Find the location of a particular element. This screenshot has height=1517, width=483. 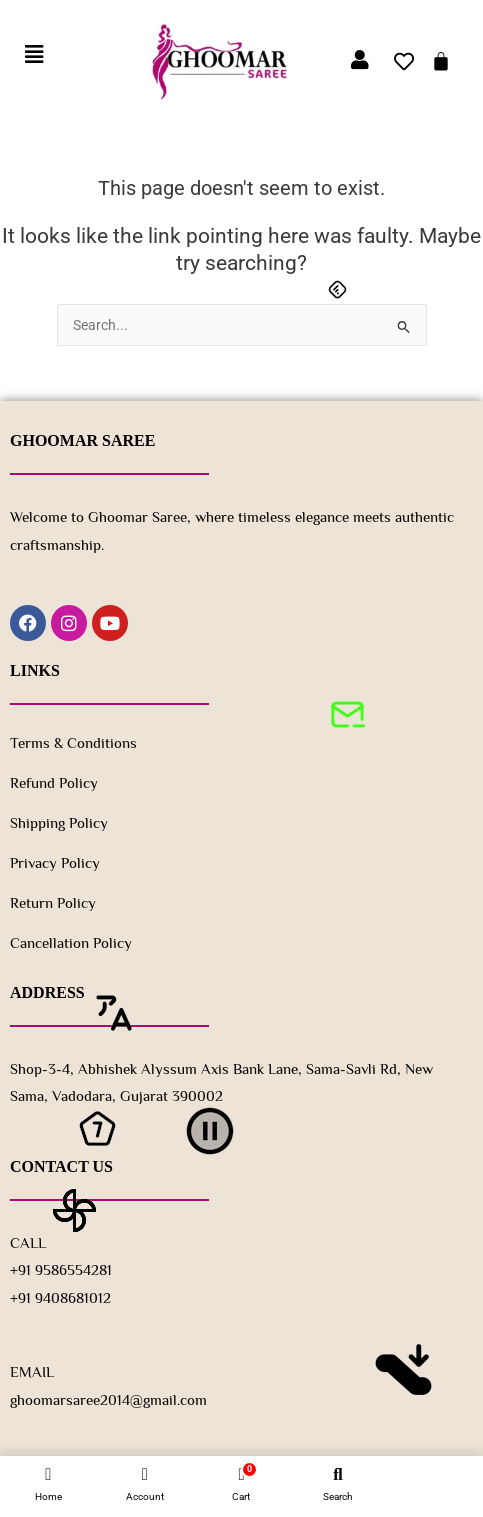

open feedly app is located at coordinates (337, 289).